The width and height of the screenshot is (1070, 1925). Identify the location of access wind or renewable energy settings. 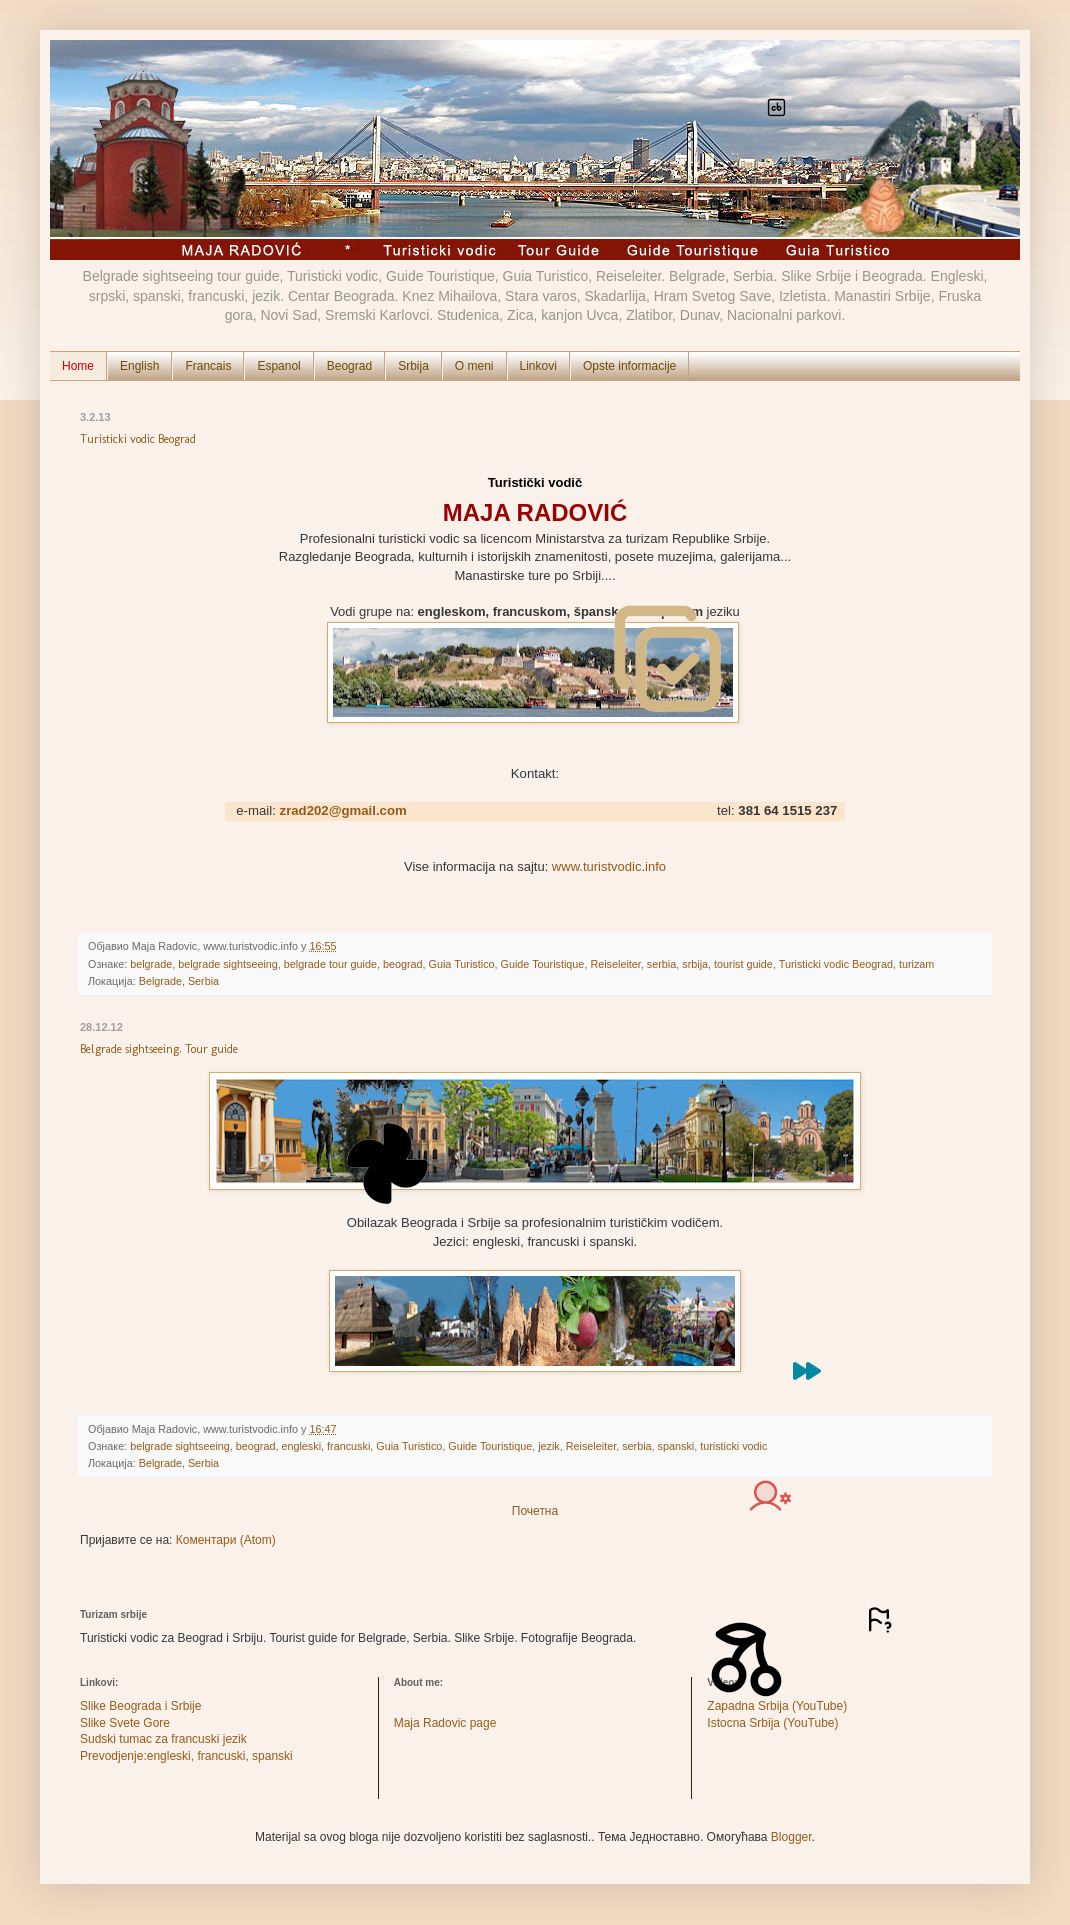
(387, 1163).